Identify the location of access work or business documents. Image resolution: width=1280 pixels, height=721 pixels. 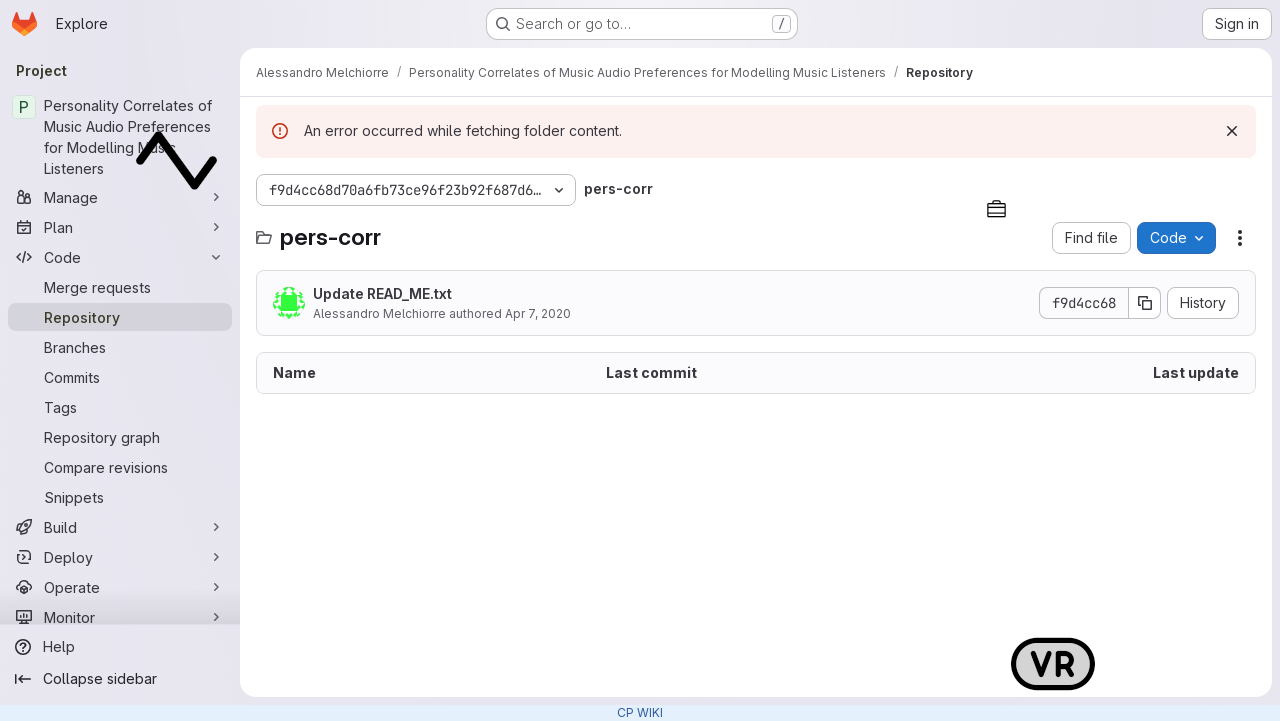
(996, 209).